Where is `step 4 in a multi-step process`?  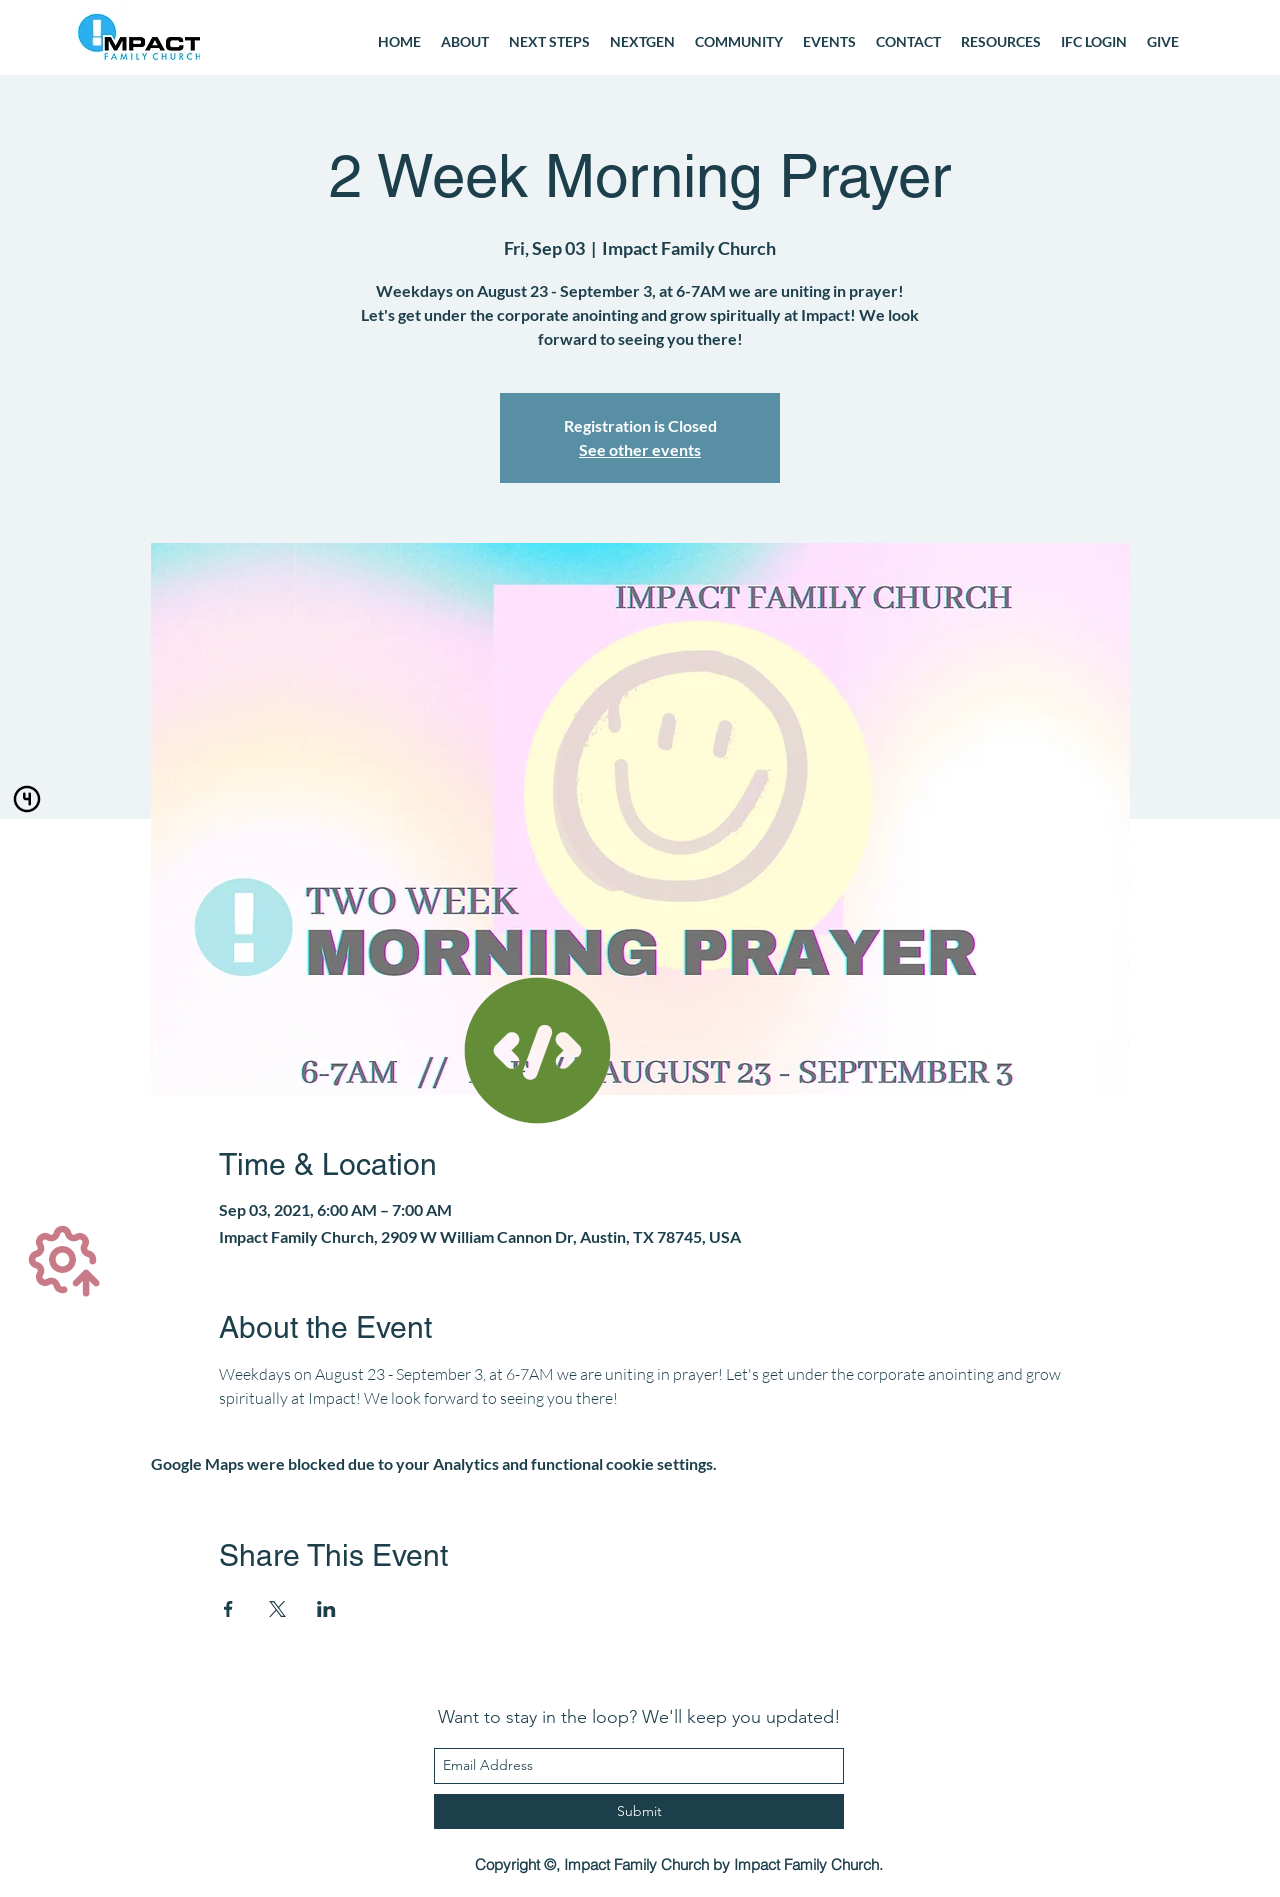 step 4 in a multi-step process is located at coordinates (27, 799).